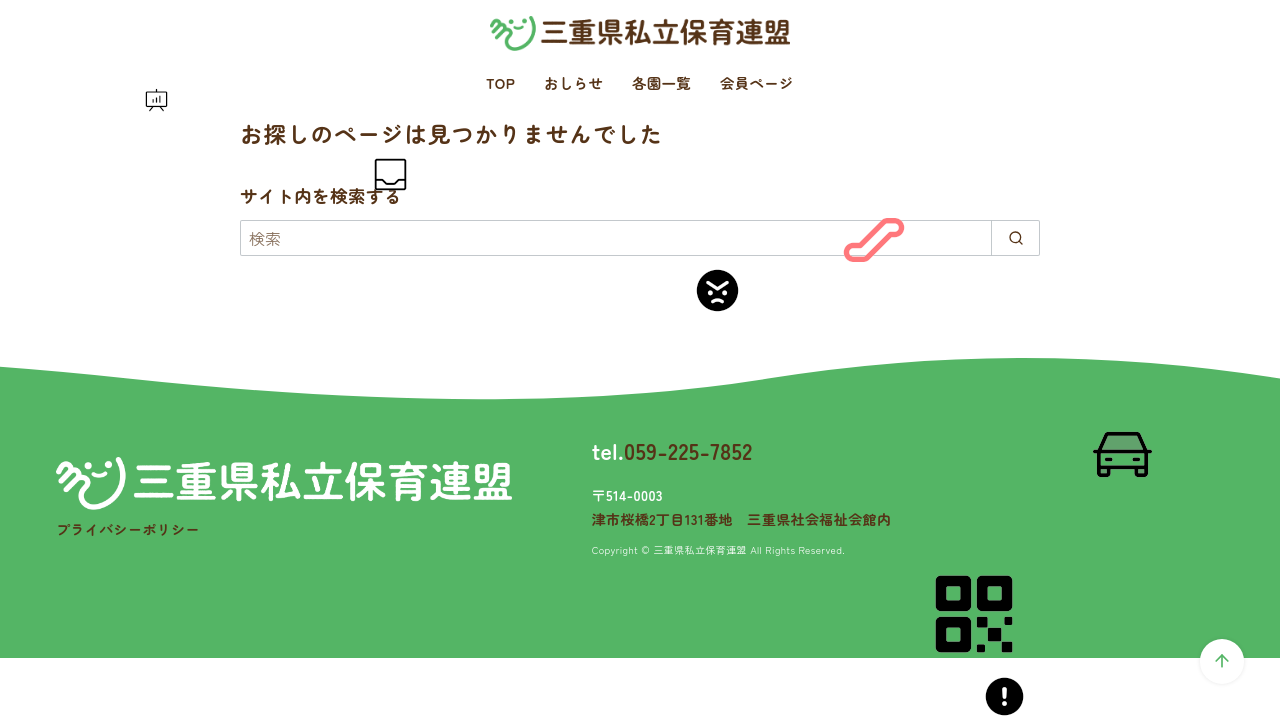  Describe the element at coordinates (156, 100) in the screenshot. I see `view presentation with chart data` at that location.